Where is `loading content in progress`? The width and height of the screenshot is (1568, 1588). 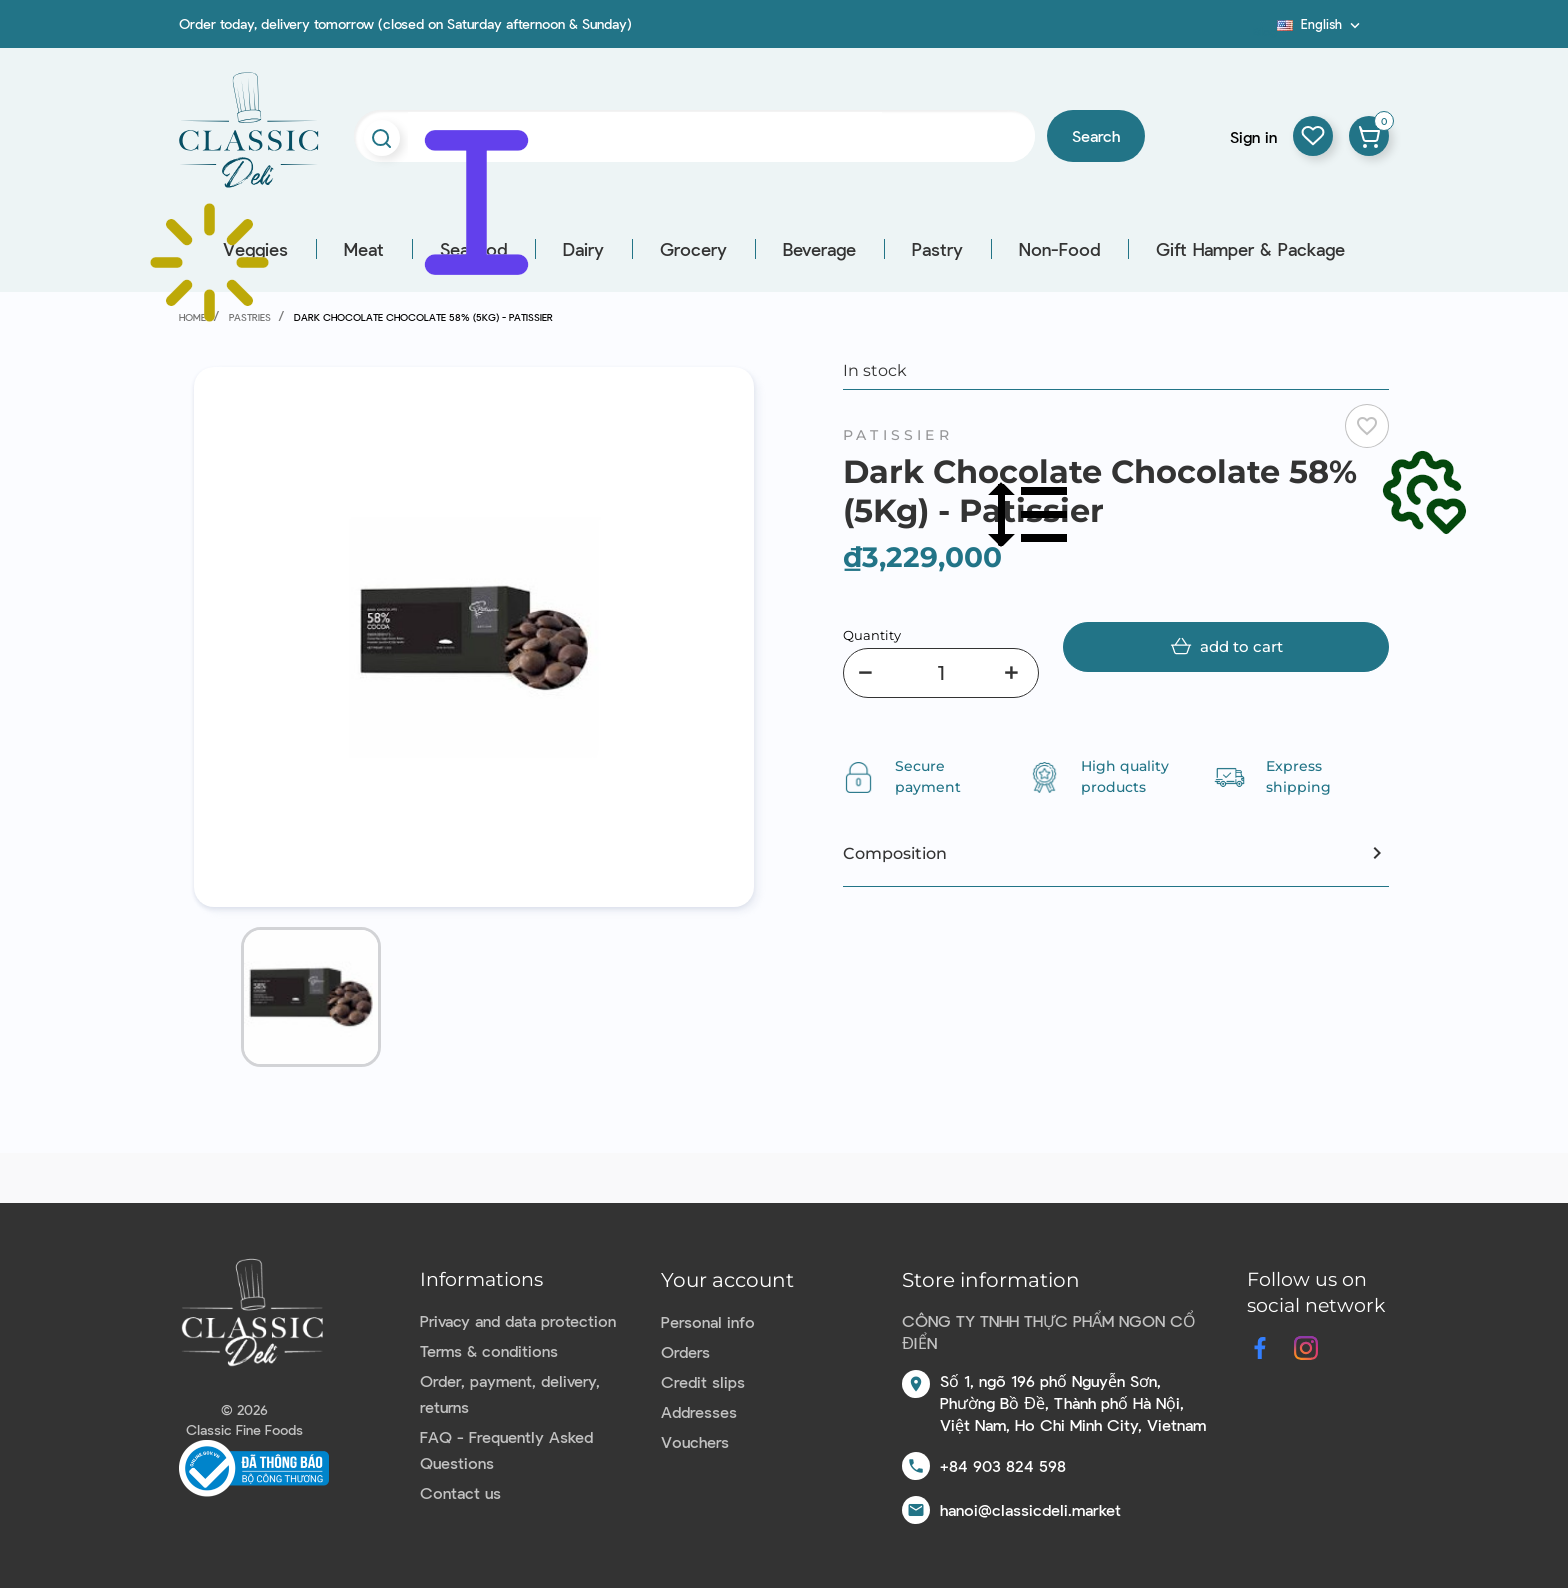
loading content in progress is located at coordinates (209, 262).